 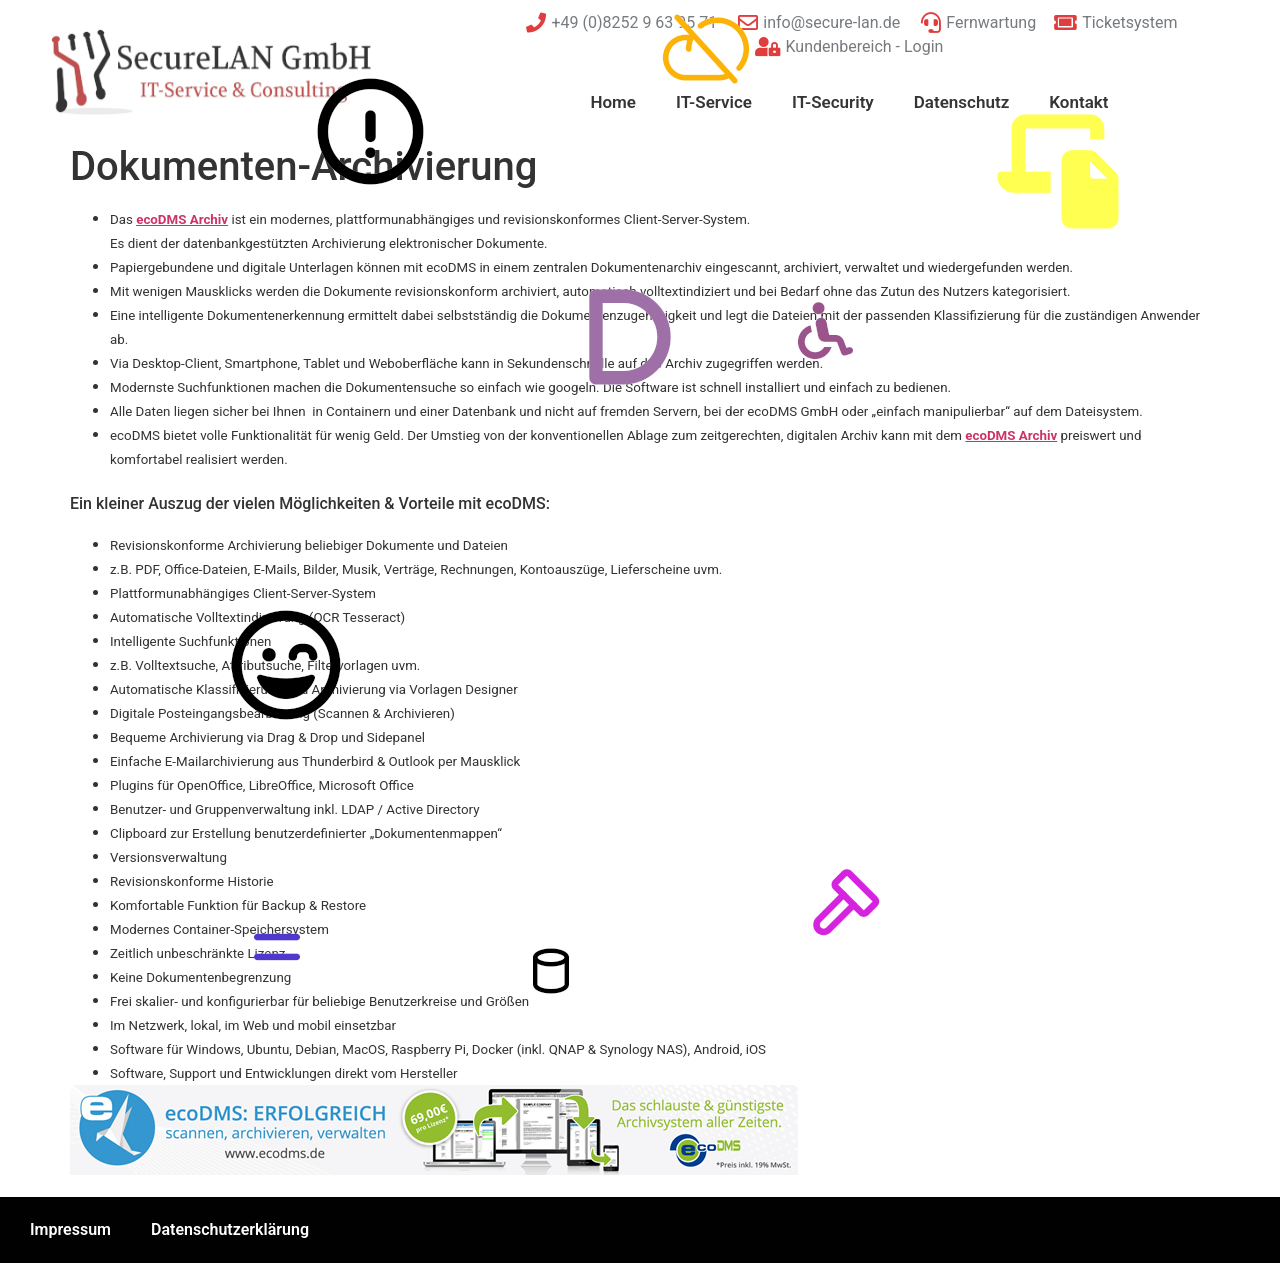 I want to click on indicates cloud sync is disabled, so click(x=706, y=49).